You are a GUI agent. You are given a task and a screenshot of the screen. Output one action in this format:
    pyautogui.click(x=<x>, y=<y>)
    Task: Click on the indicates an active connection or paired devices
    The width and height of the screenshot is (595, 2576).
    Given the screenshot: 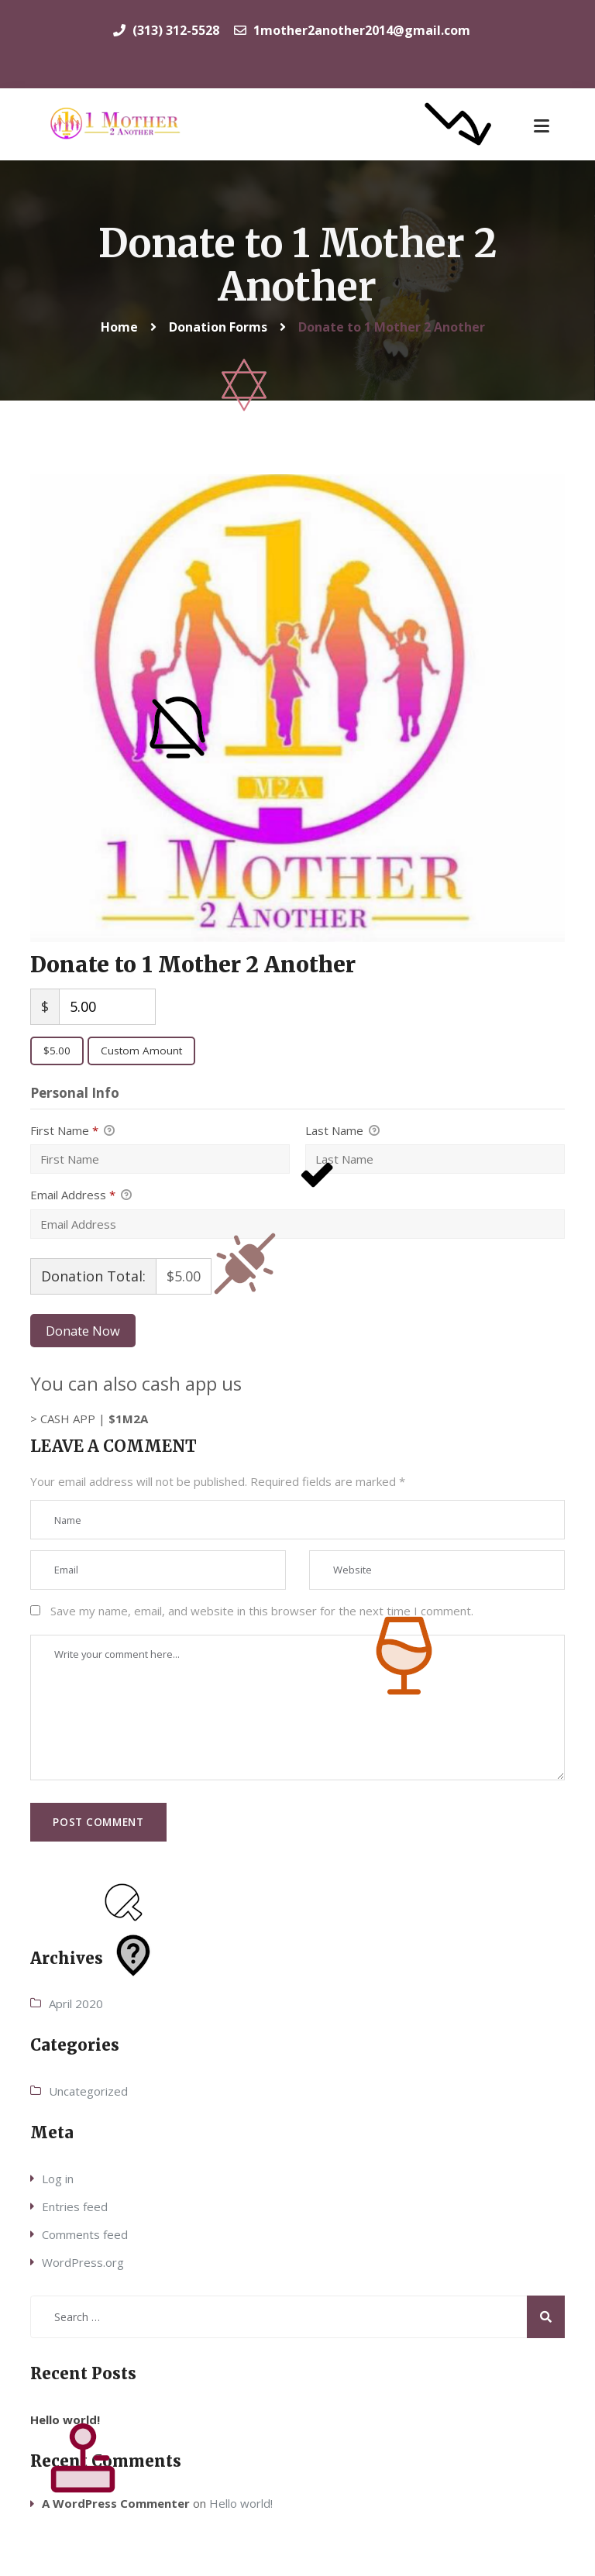 What is the action you would take?
    pyautogui.click(x=245, y=1264)
    